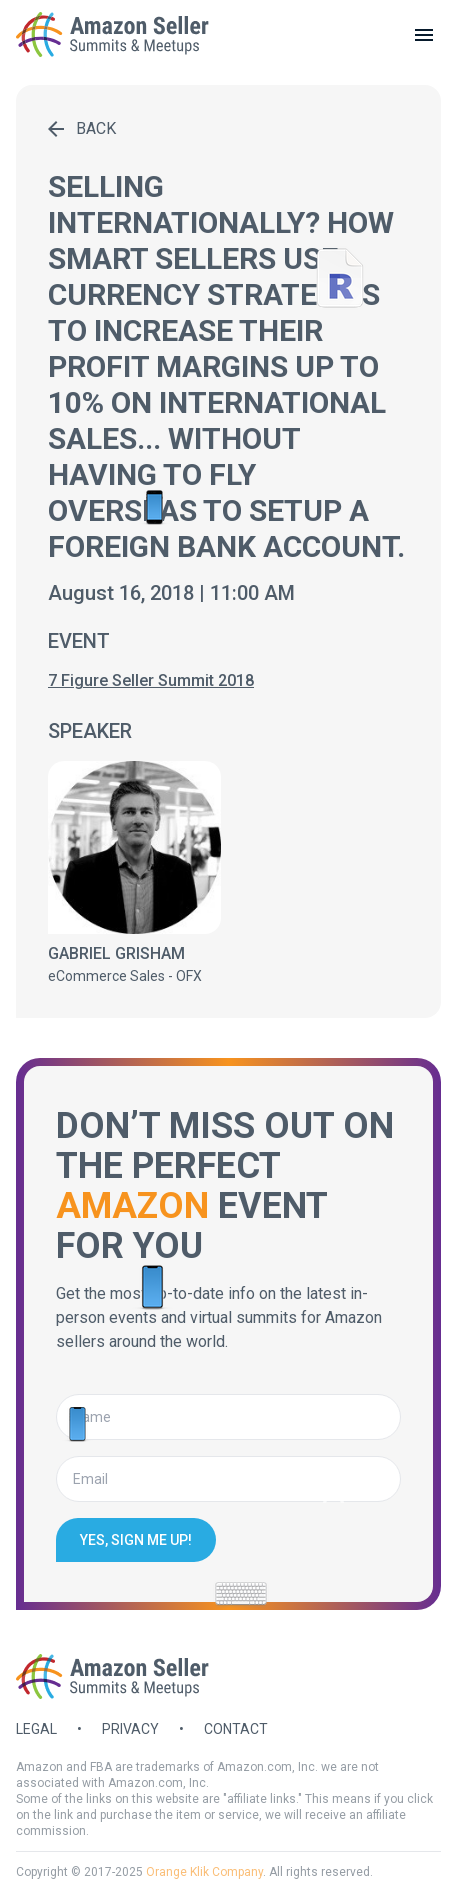  I want to click on iPhone XR device icon, so click(152, 1287).